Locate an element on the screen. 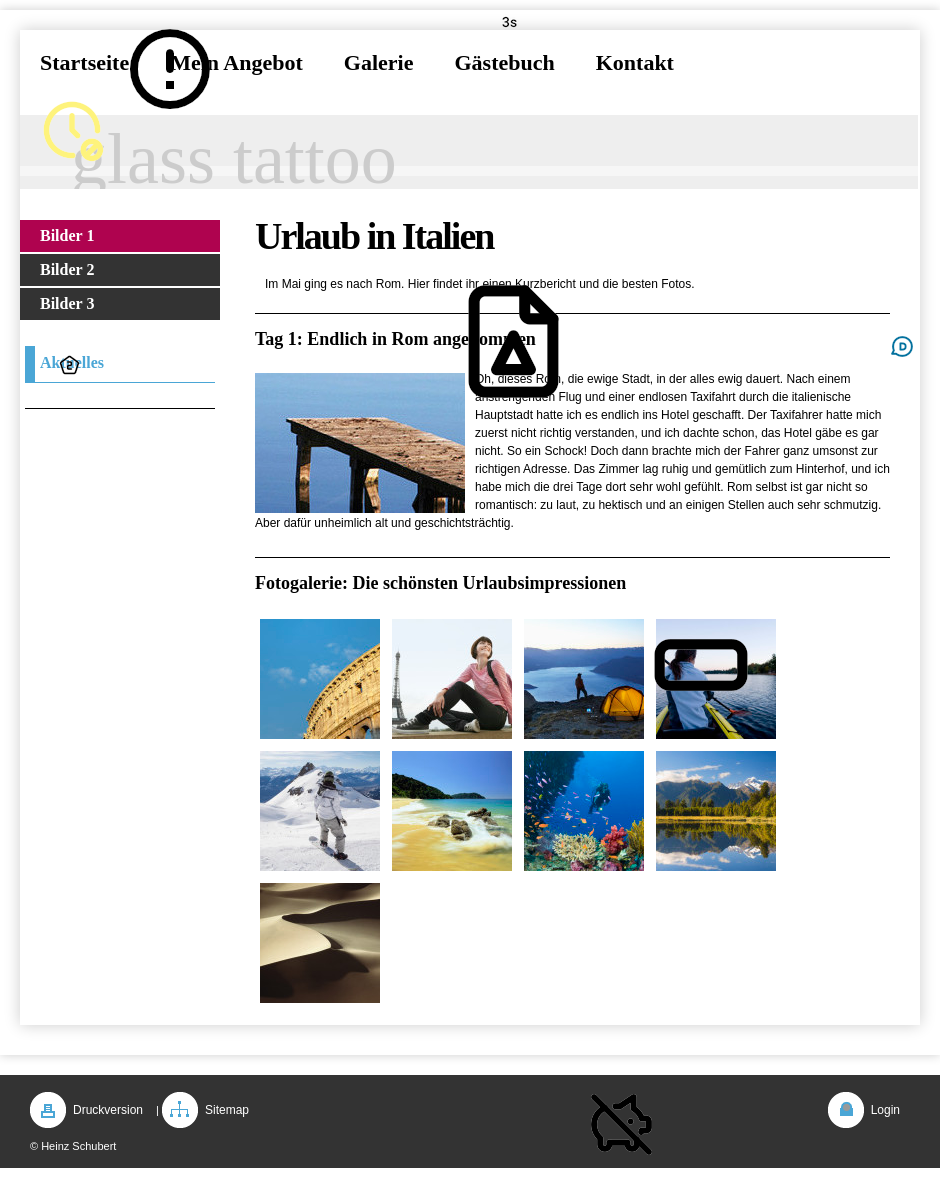 The image size is (940, 1185). insert a code variable or placeholder is located at coordinates (701, 665).